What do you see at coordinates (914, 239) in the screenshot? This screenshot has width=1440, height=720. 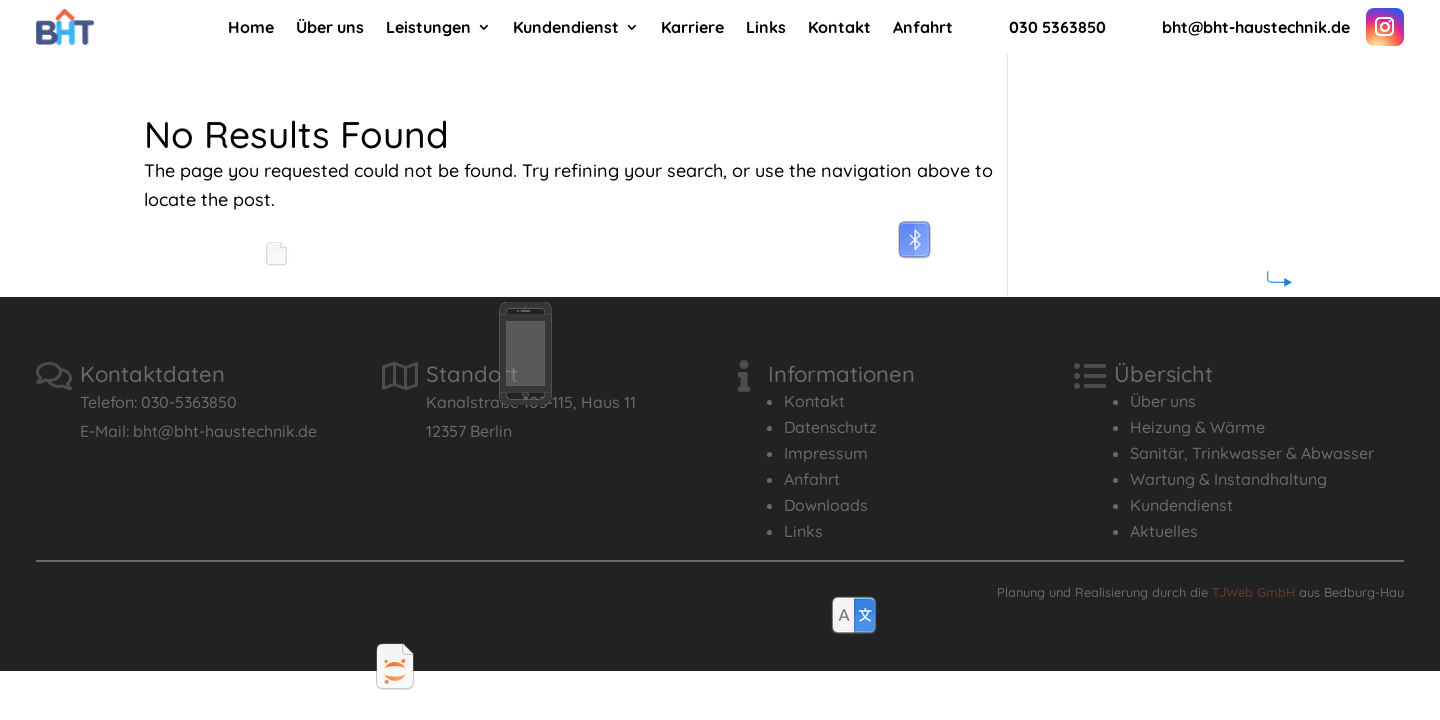 I see `open bluetooth settings` at bounding box center [914, 239].